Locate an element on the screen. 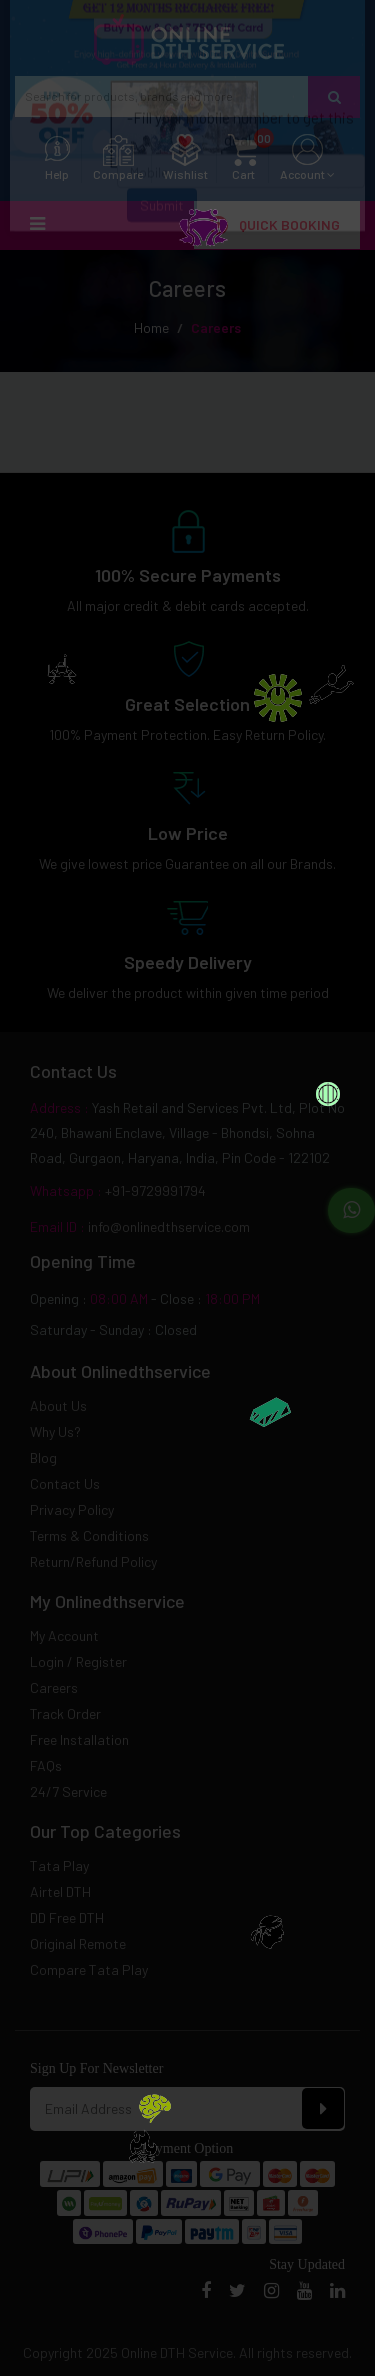  abstract sun or radiant energy symbol is located at coordinates (278, 698).